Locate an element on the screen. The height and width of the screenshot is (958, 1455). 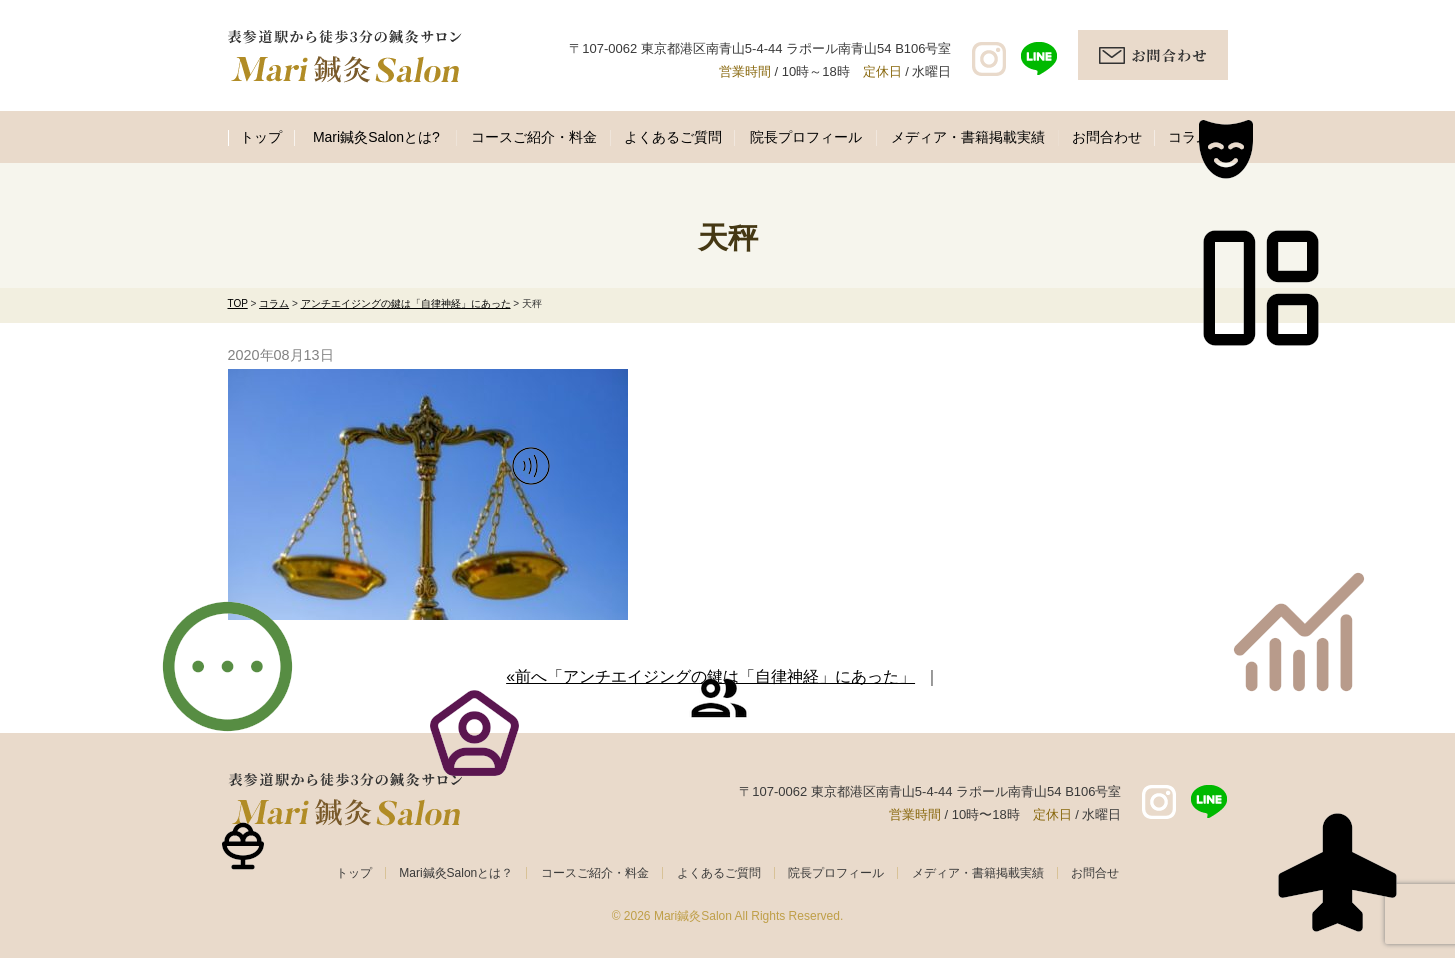
toggle left sidebar panel is located at coordinates (1261, 288).